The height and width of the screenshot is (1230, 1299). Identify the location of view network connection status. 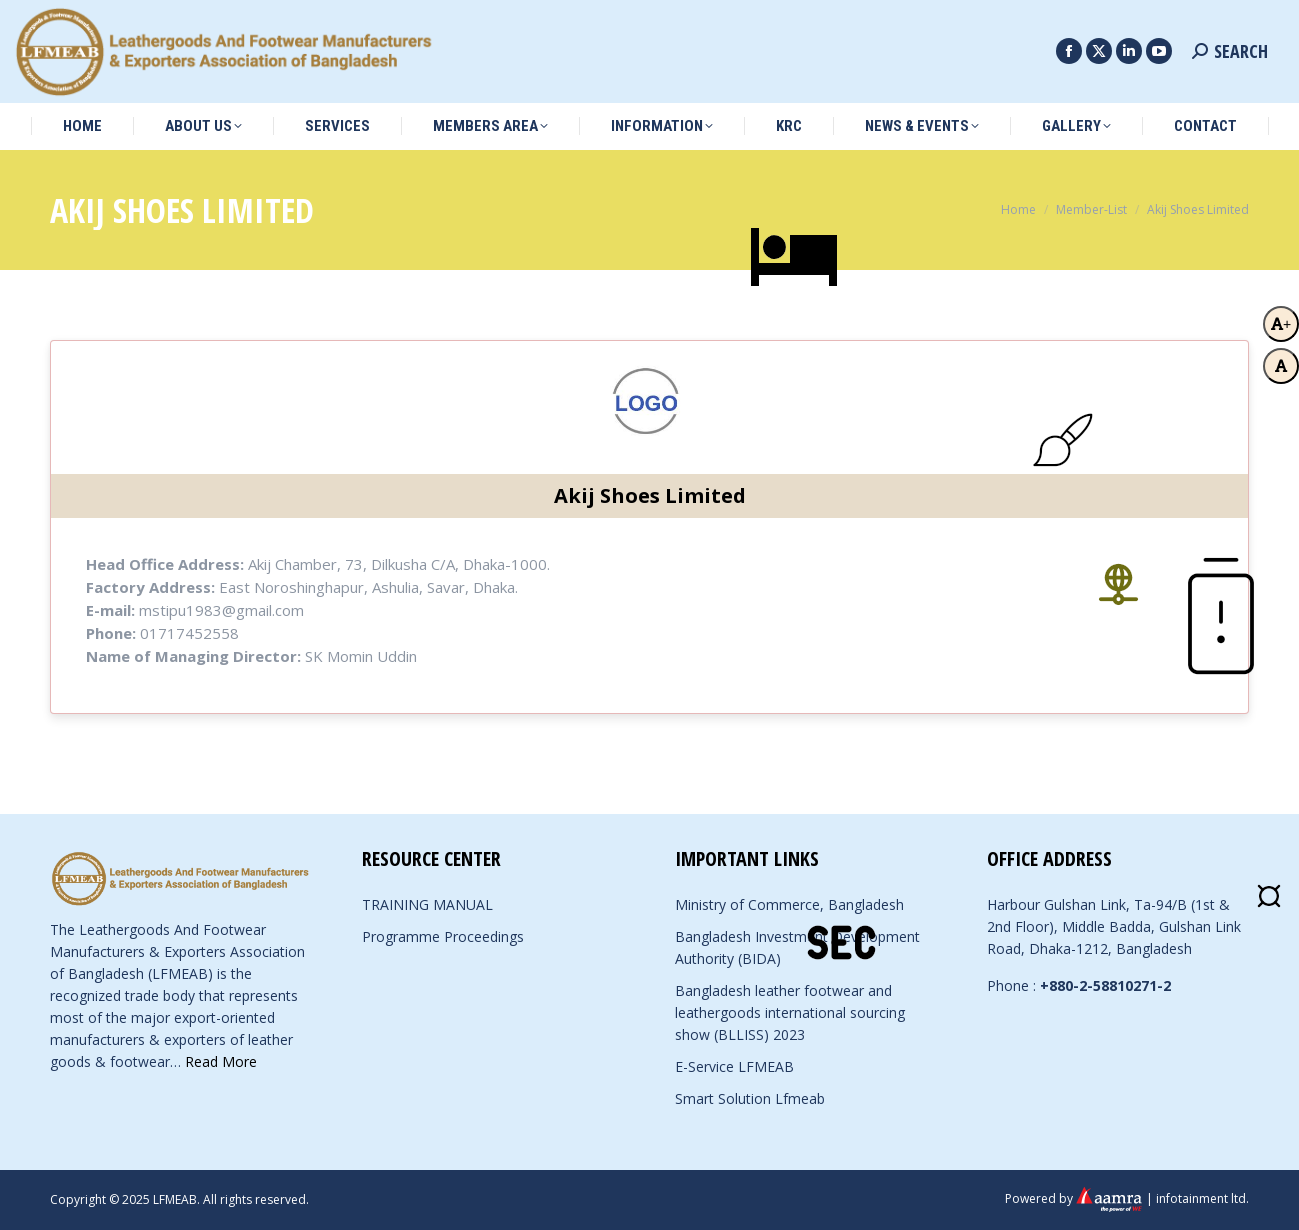
(1118, 583).